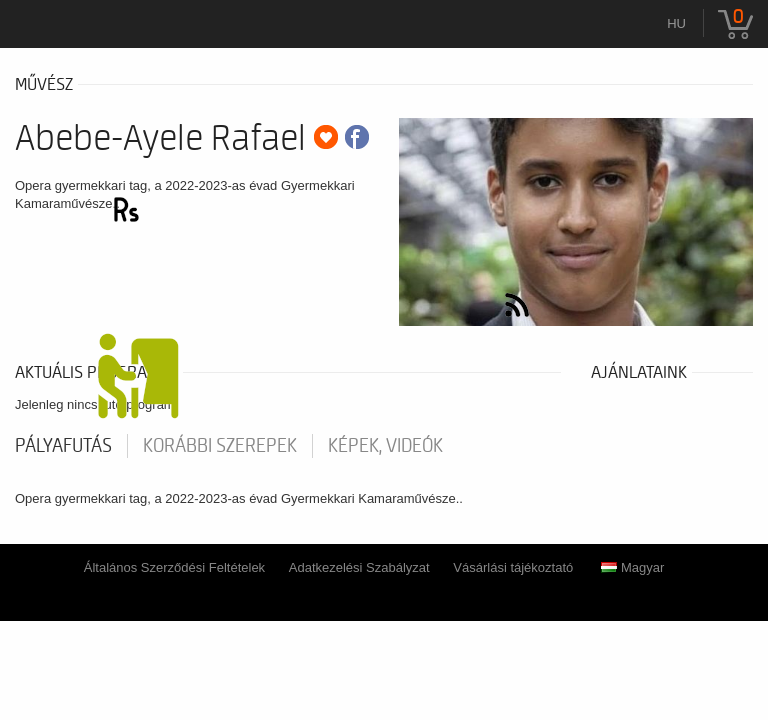 The image size is (768, 720). I want to click on subscribe to RSS feed updates, so click(517, 304).